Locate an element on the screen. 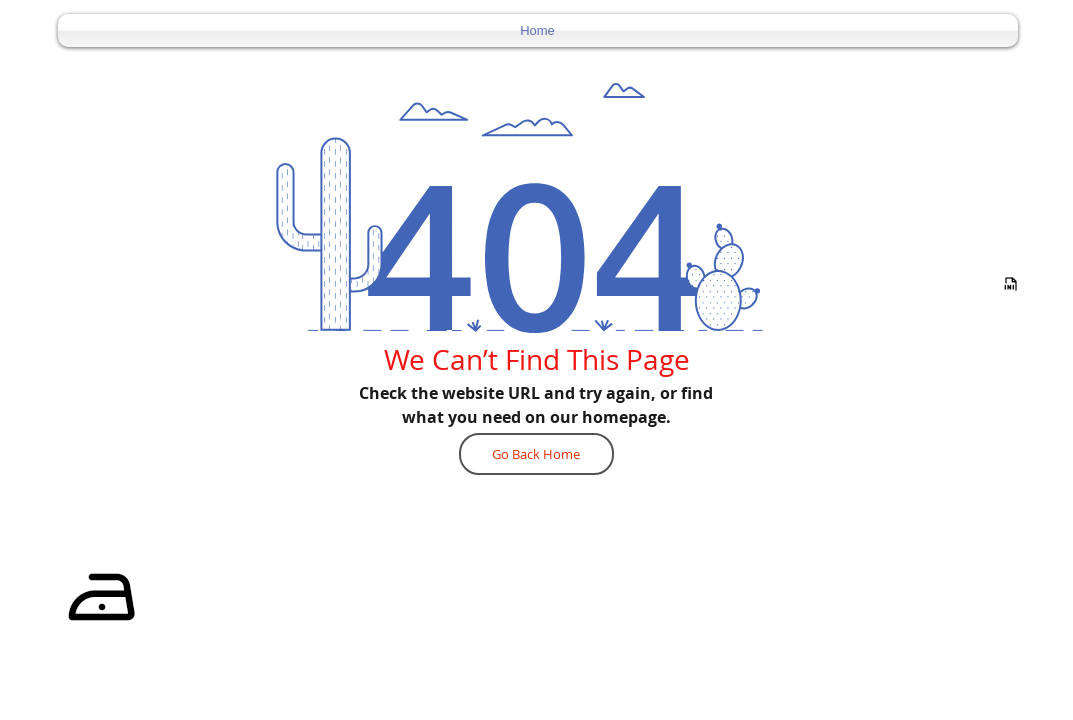  iron clothing or fabric care is located at coordinates (102, 597).